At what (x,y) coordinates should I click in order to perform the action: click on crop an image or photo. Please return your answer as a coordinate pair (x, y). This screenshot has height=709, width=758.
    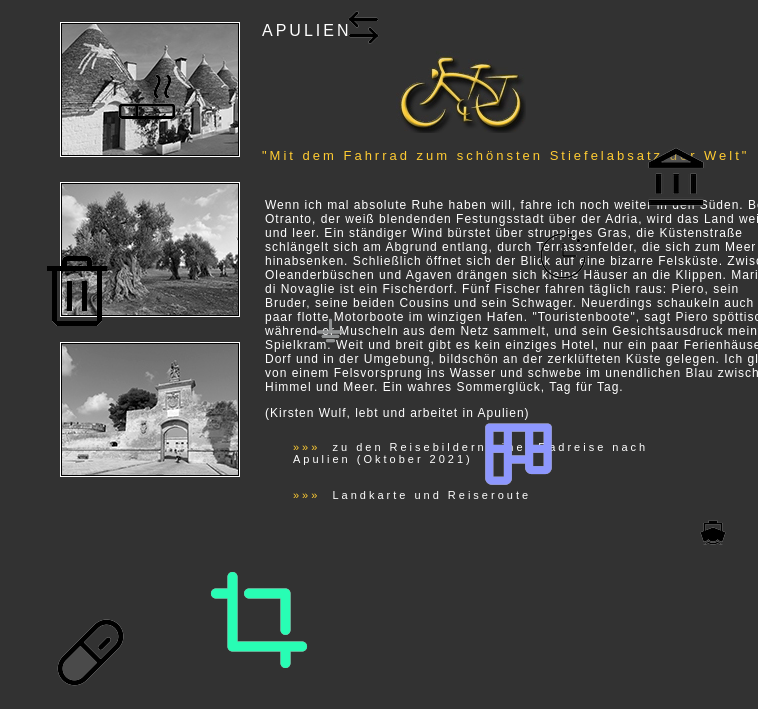
    Looking at the image, I should click on (259, 620).